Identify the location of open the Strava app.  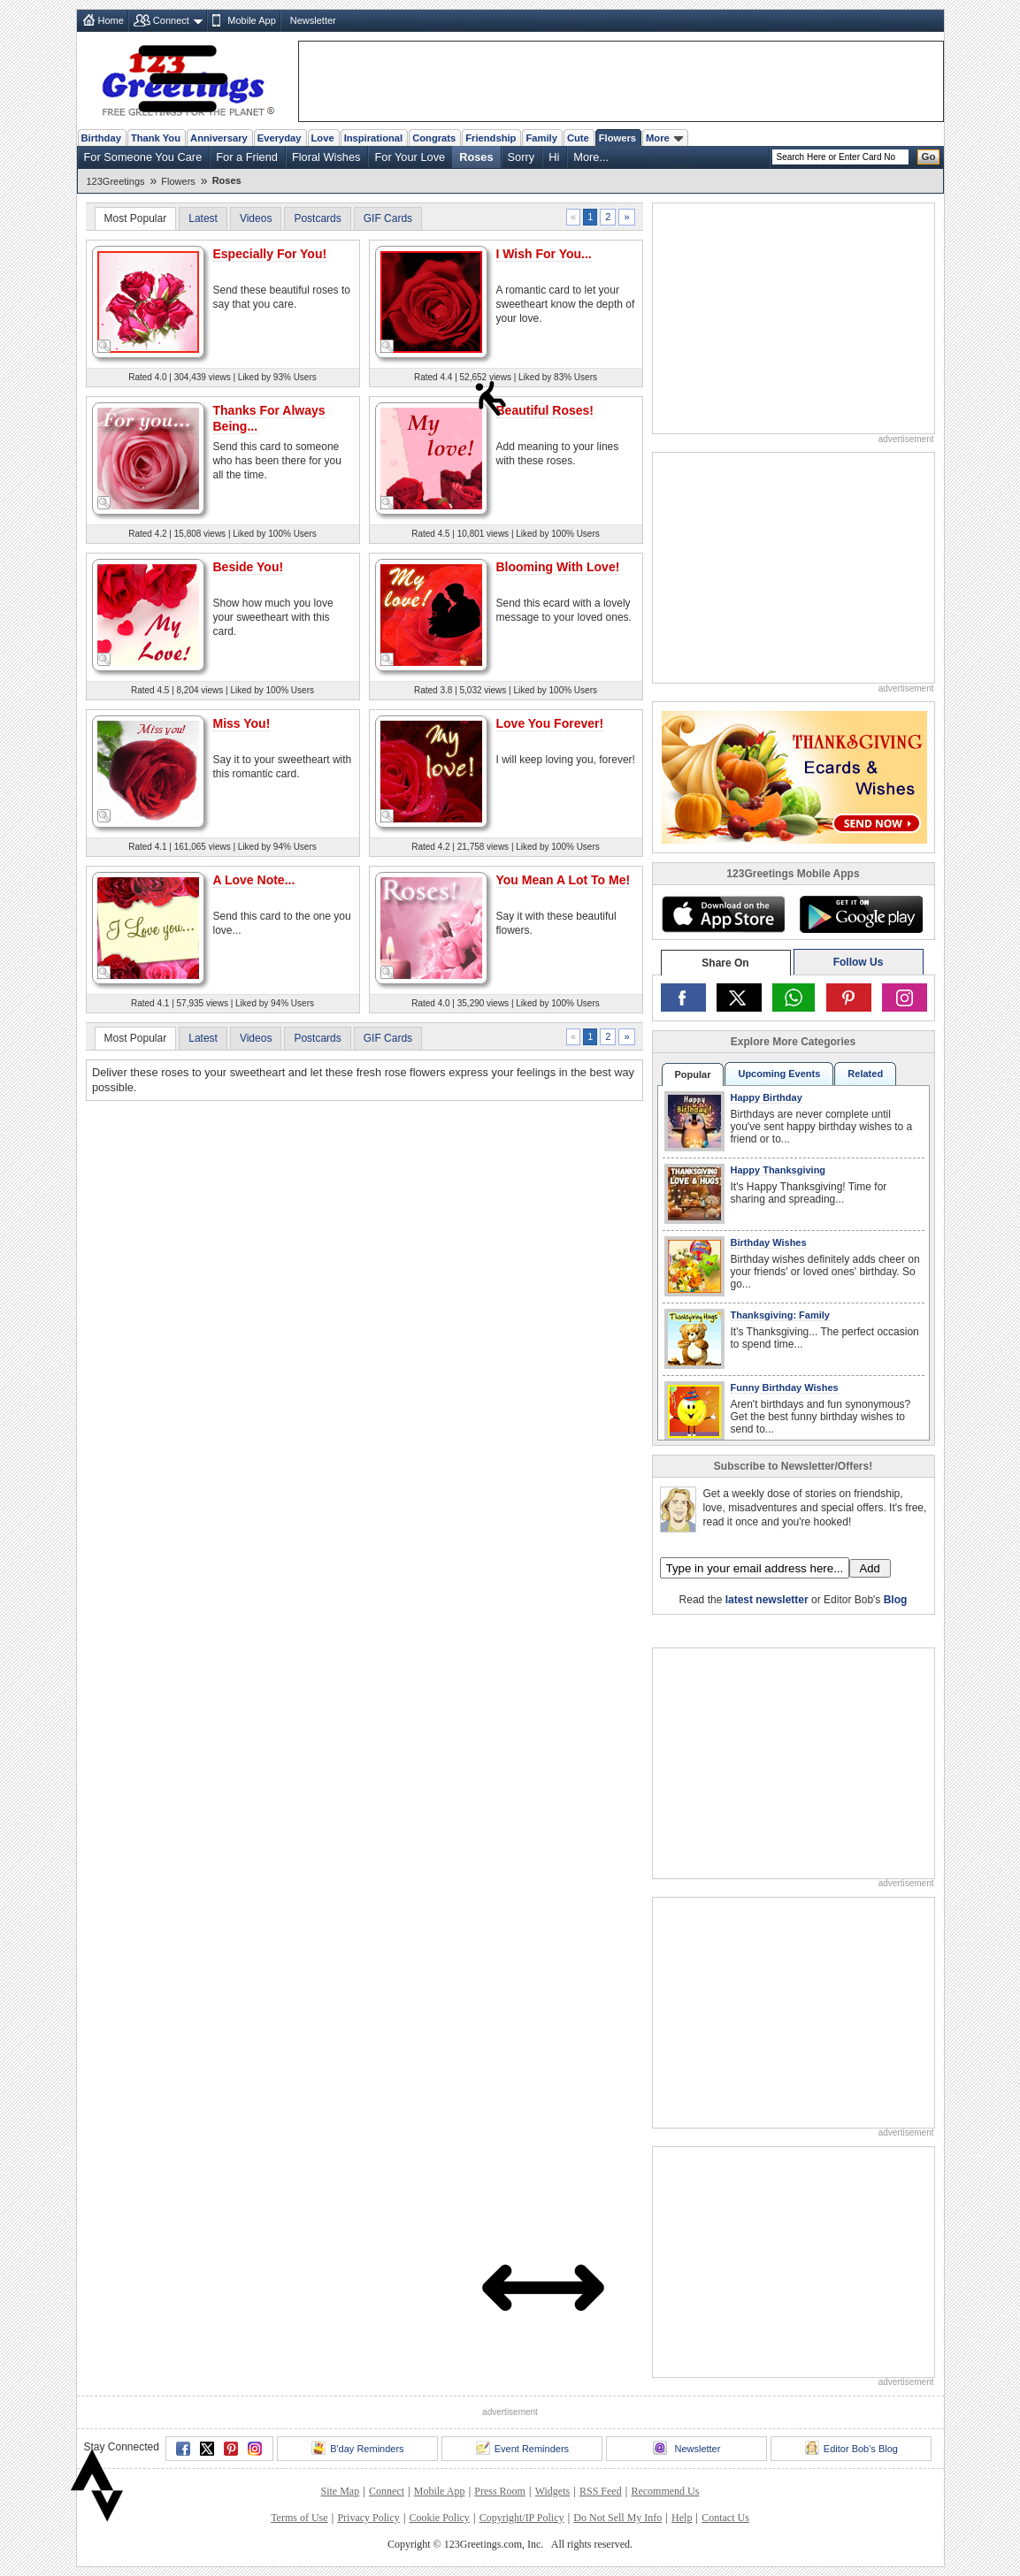
(96, 2485).